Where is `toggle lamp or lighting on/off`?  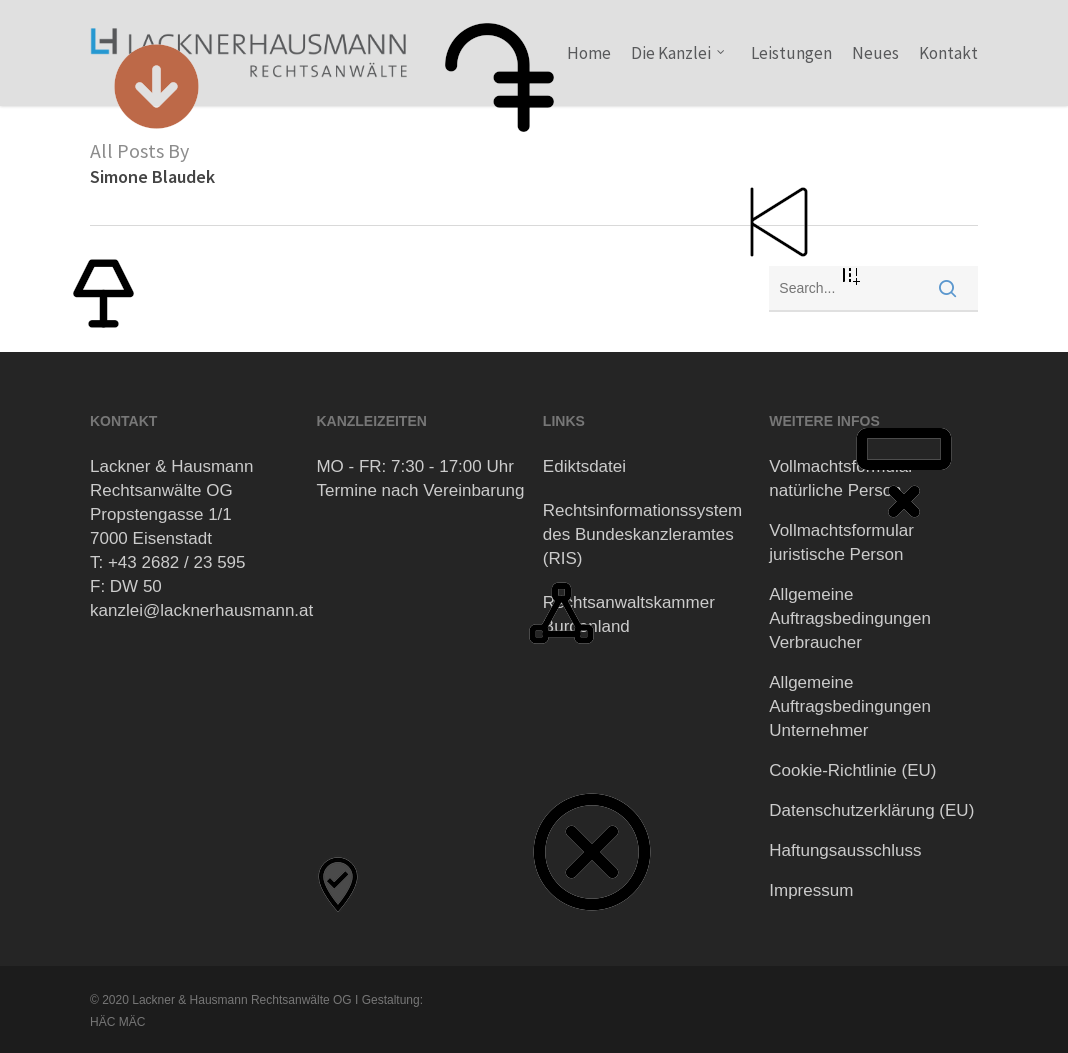
toggle lamp or lighting on/off is located at coordinates (103, 293).